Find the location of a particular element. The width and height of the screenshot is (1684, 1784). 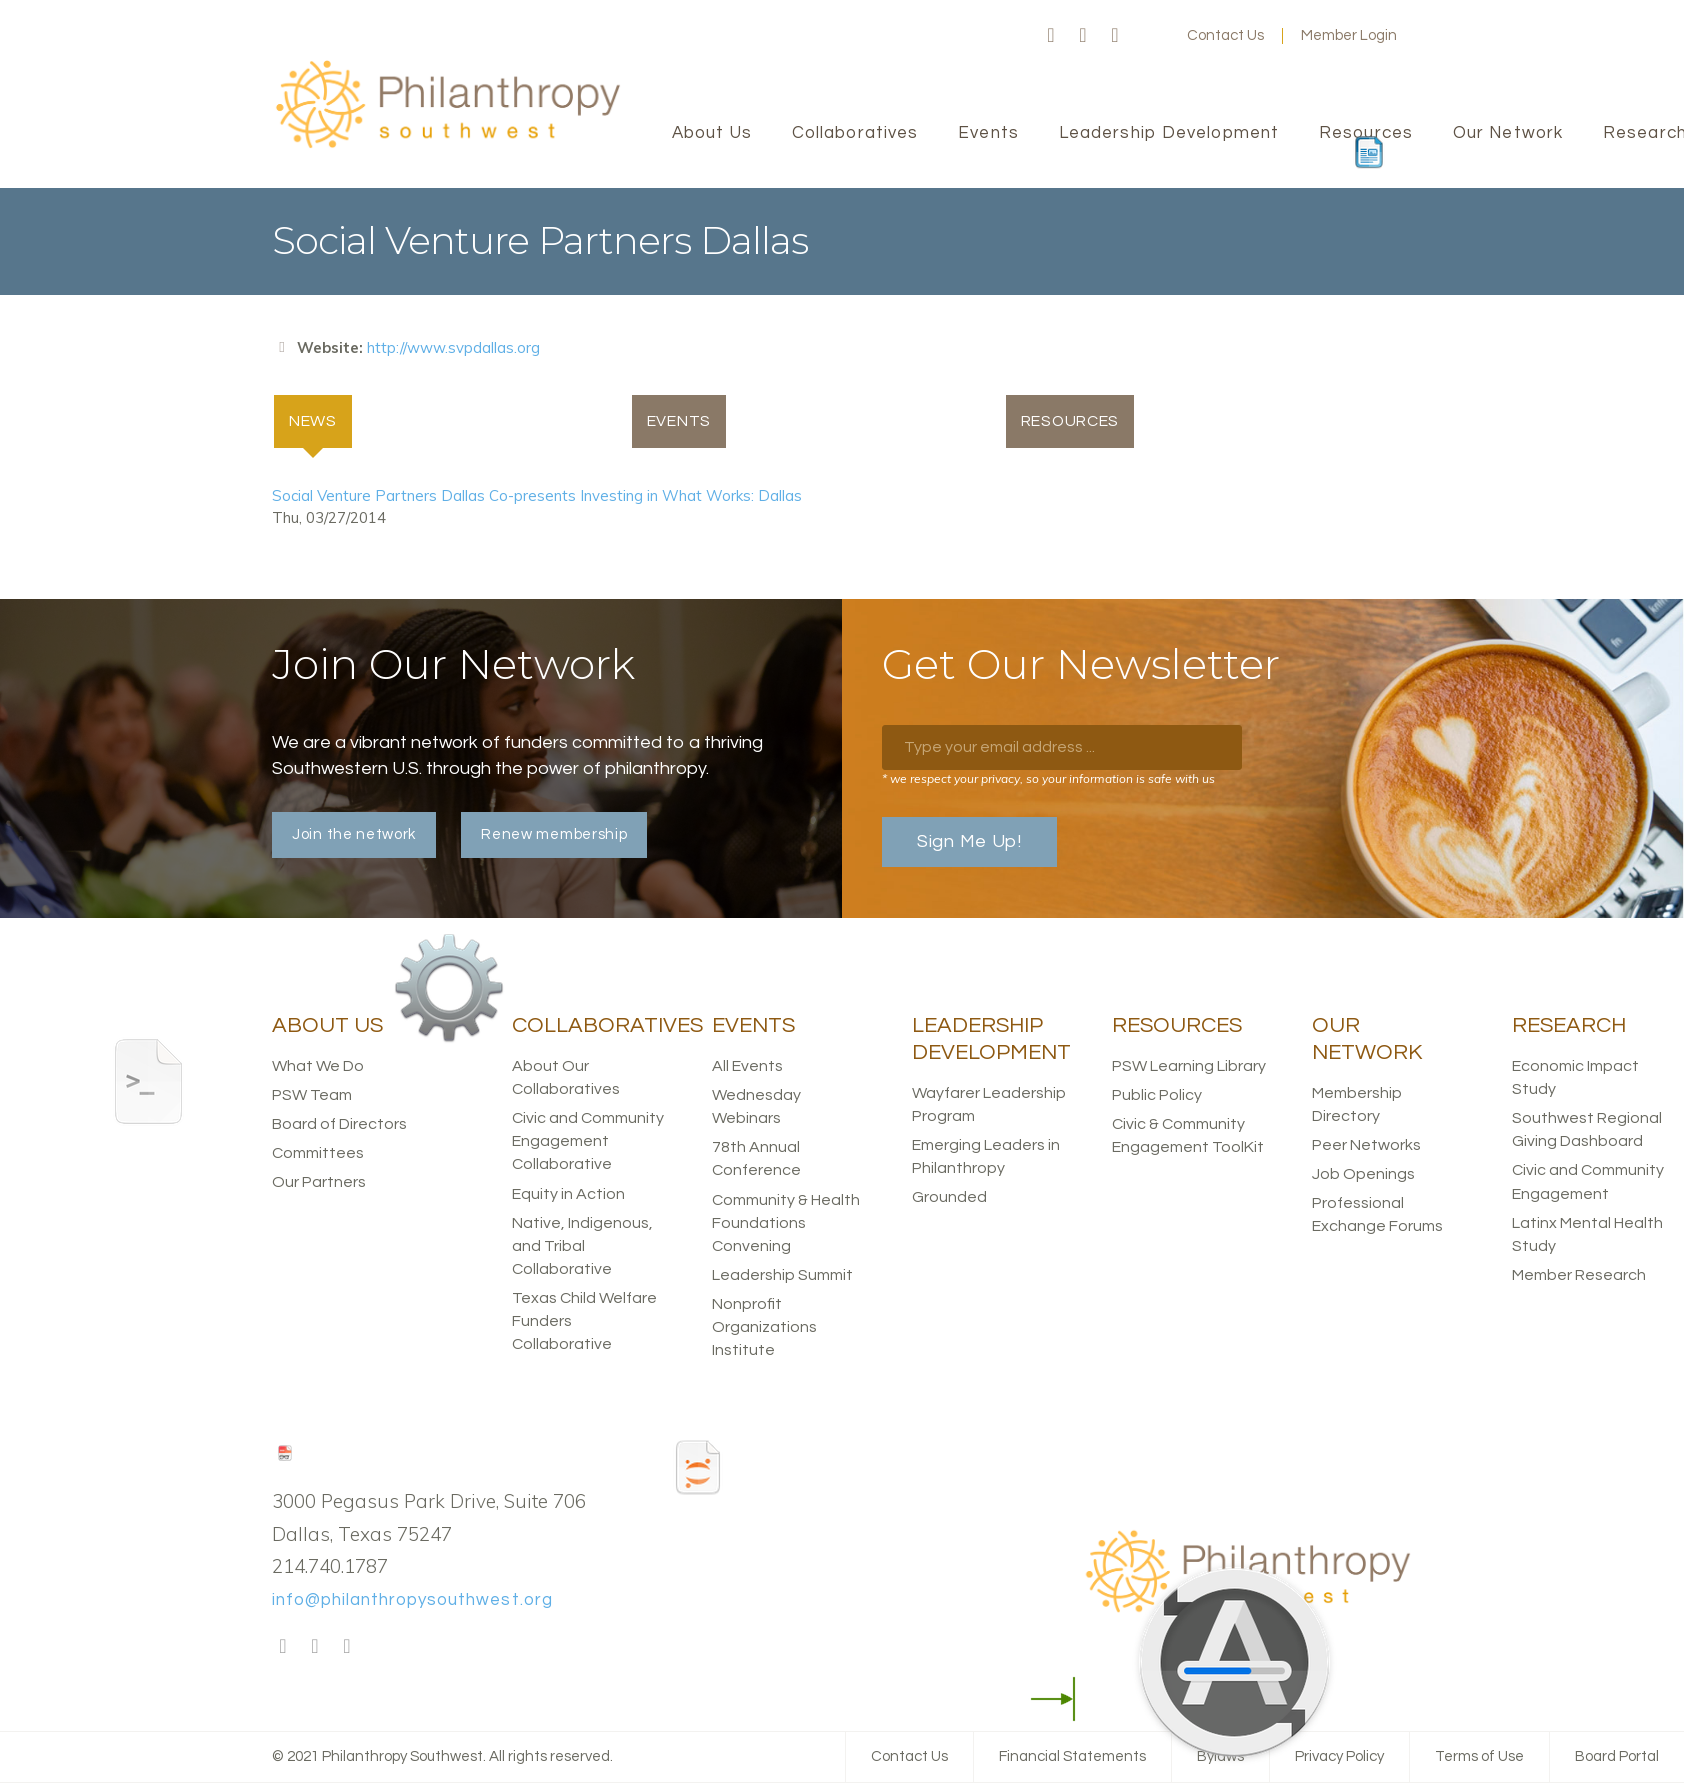

jupyter notebook file is located at coordinates (698, 1467).